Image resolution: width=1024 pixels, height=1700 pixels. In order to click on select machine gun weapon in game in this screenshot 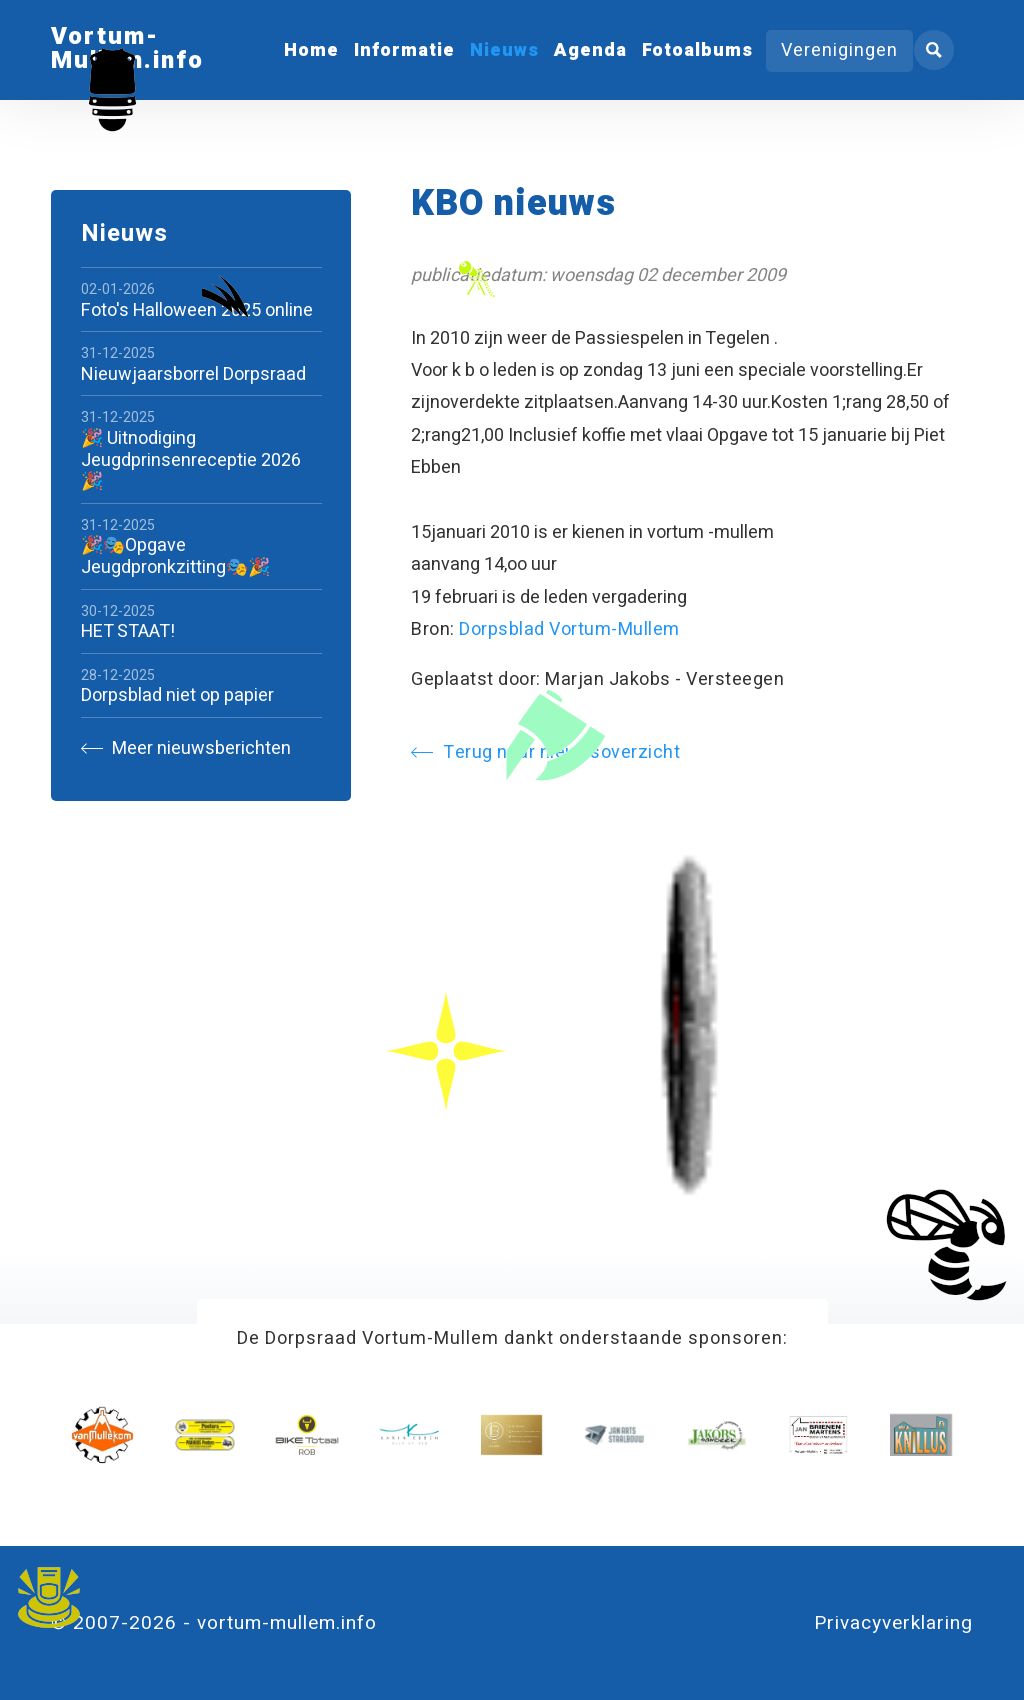, I will do `click(477, 279)`.